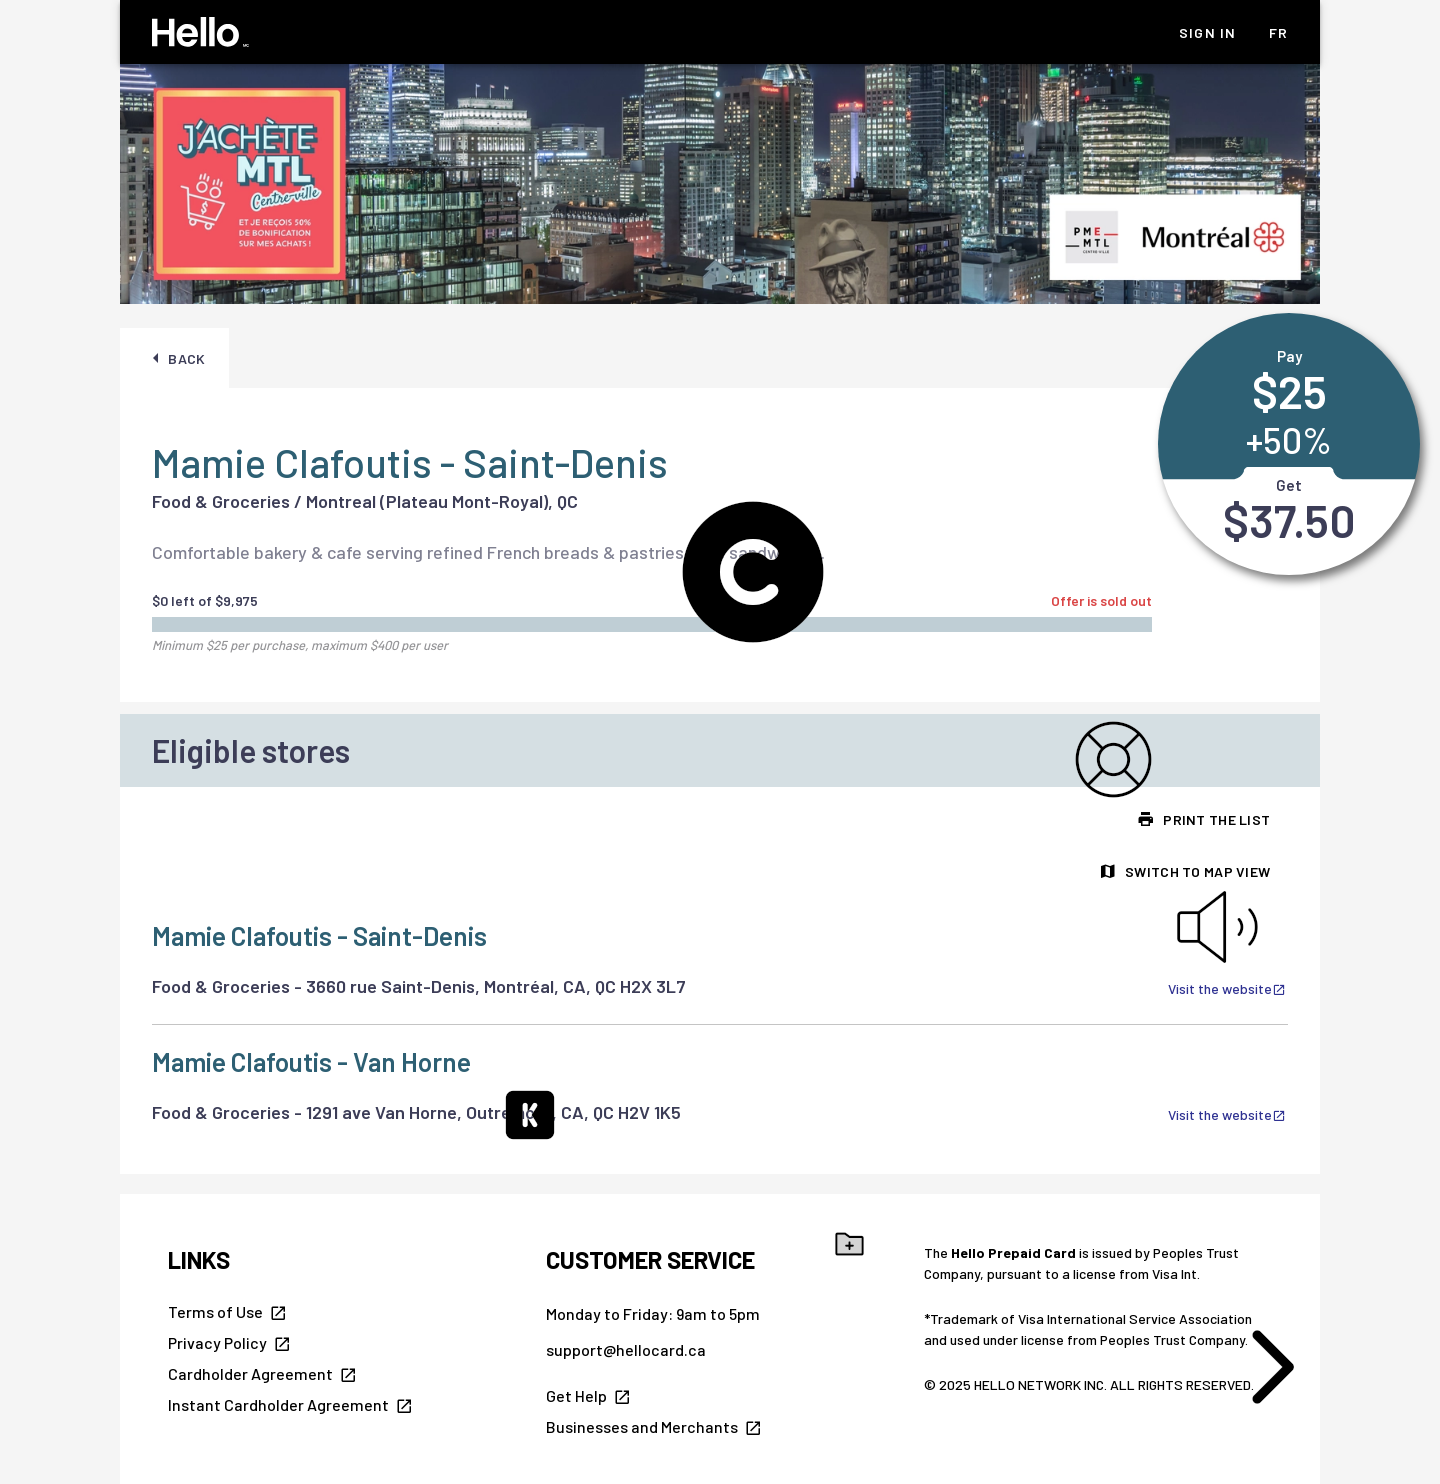  I want to click on increase or adjust volume level, so click(1216, 927).